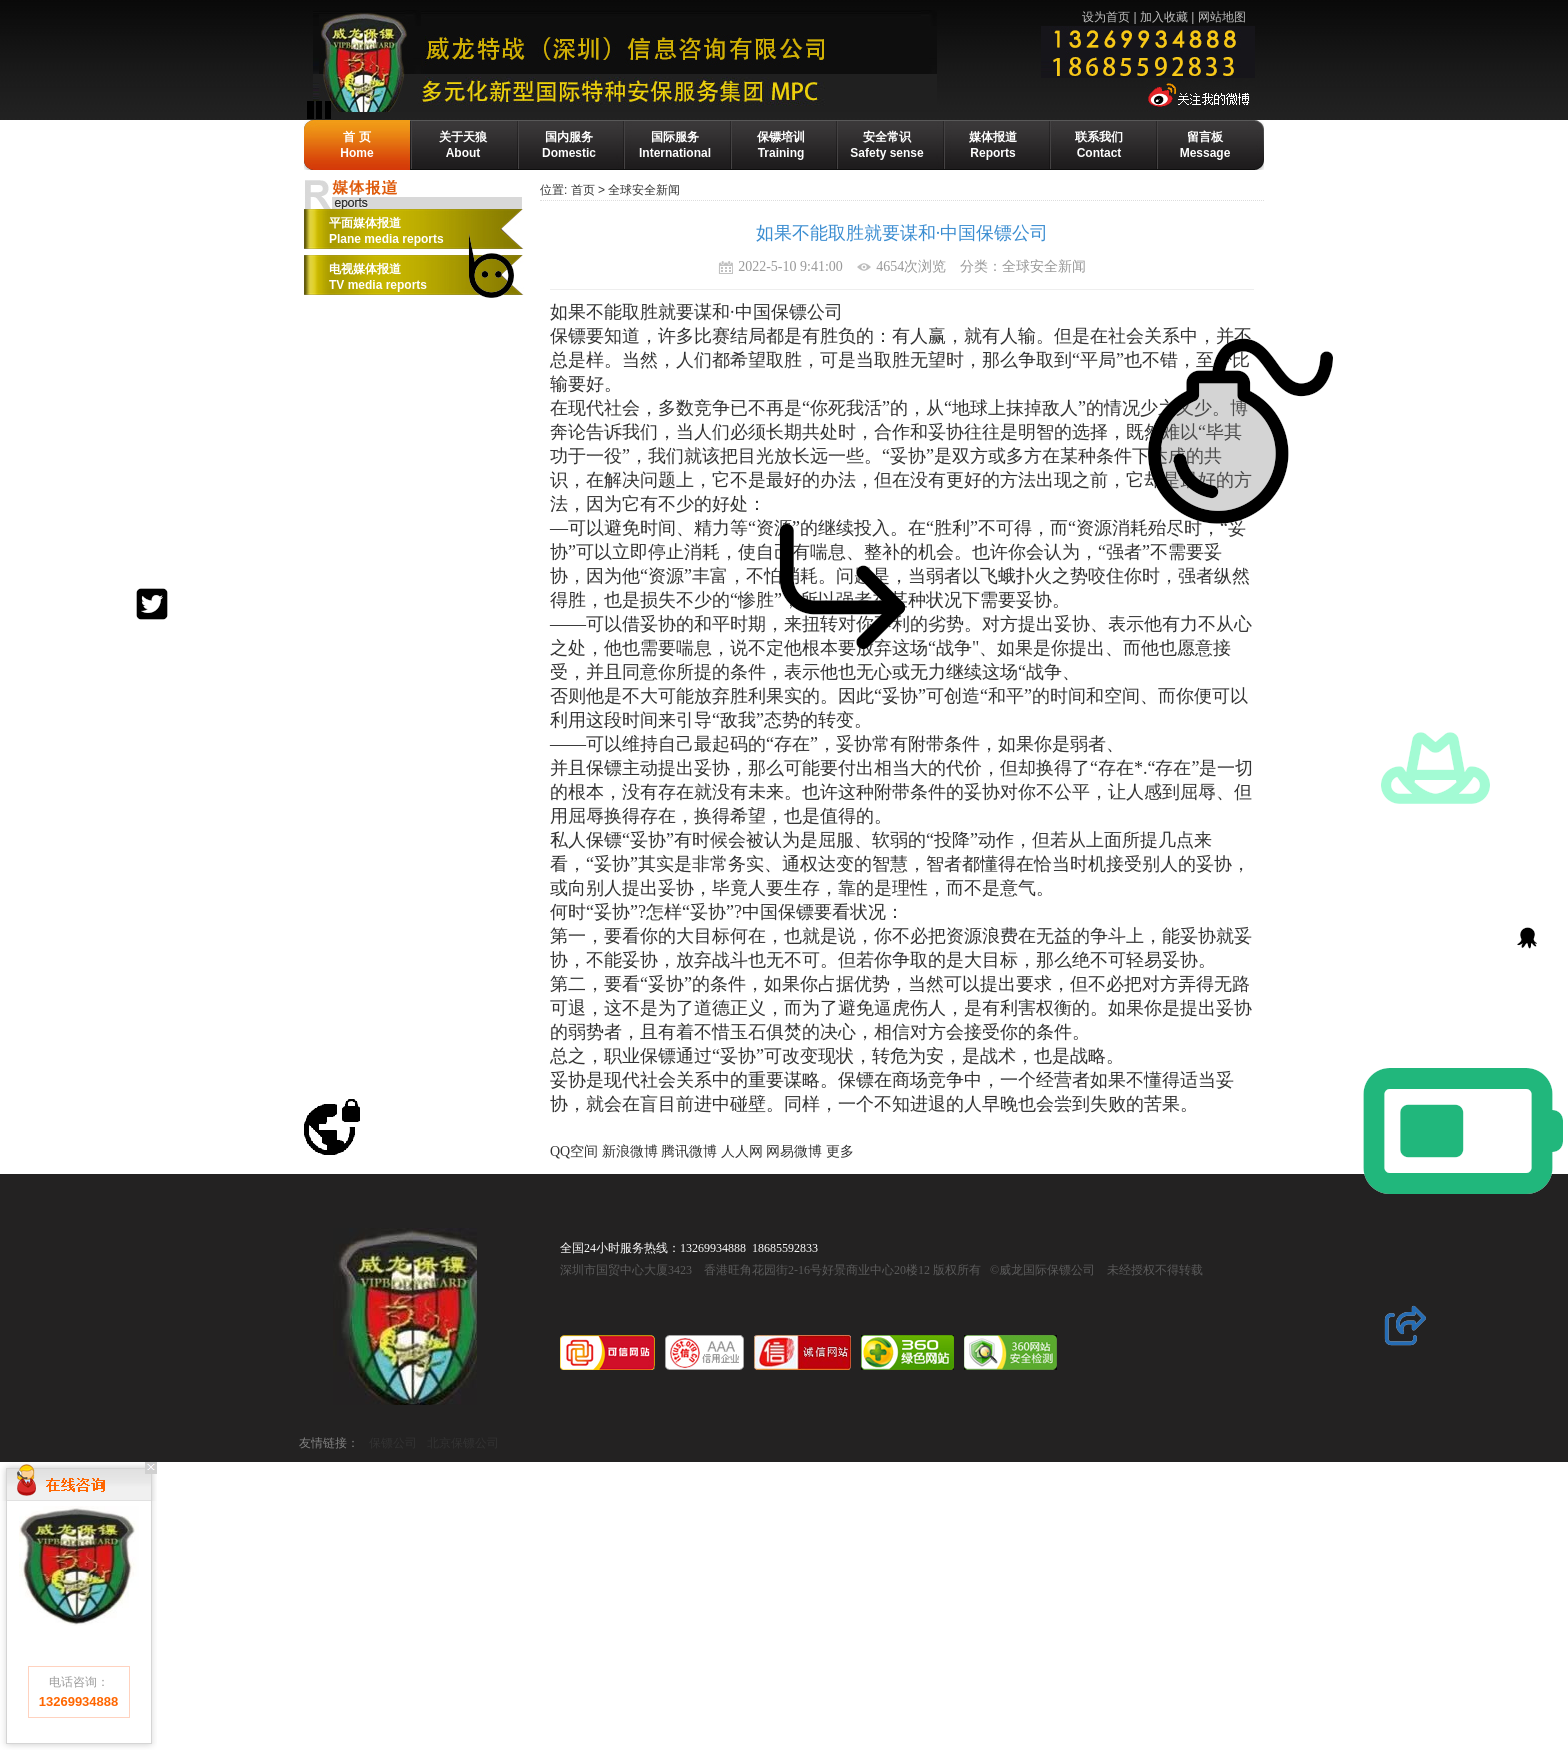 Image resolution: width=1568 pixels, height=1750 pixels. What do you see at coordinates (332, 1127) in the screenshot?
I see `connect to a secure VPN network` at bounding box center [332, 1127].